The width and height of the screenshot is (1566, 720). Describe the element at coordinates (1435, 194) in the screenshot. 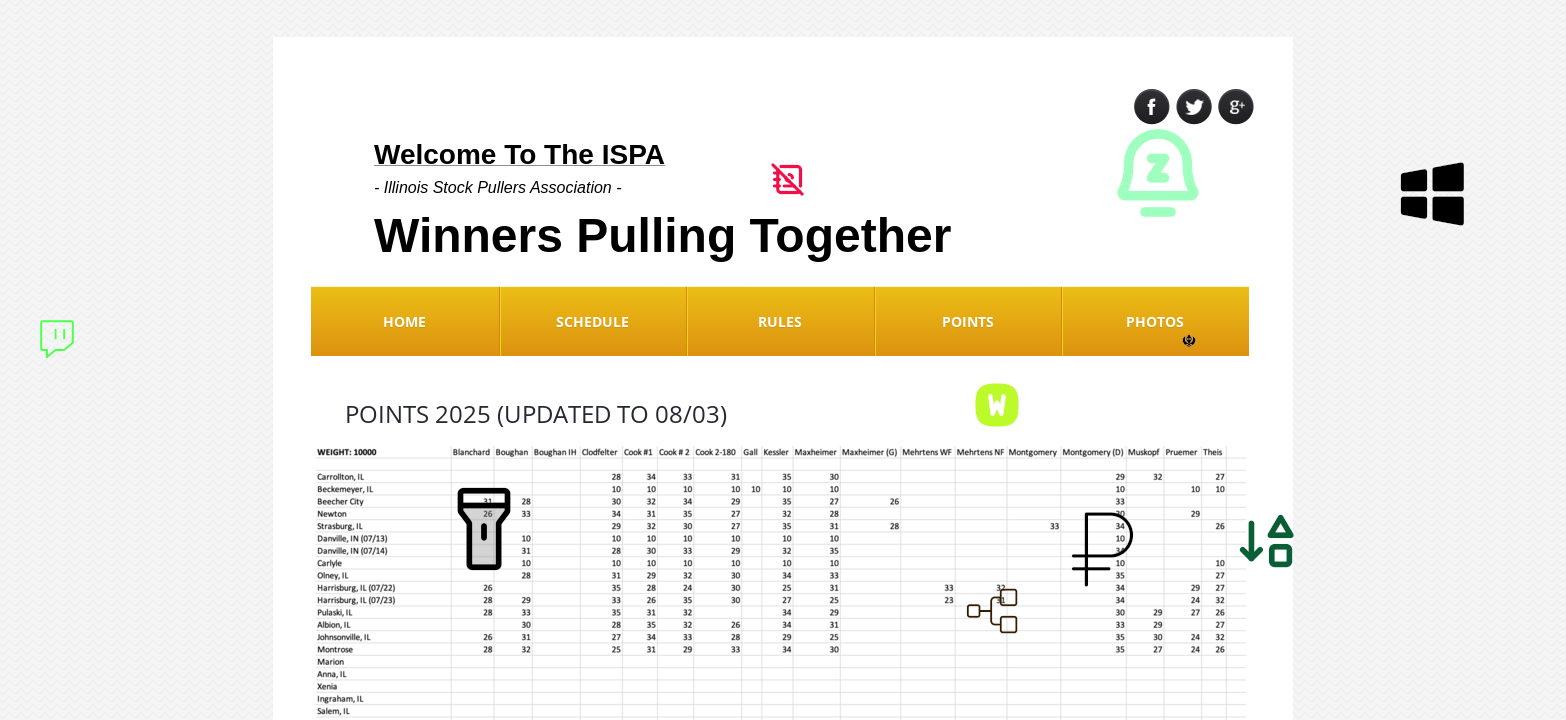

I see `open the Windows start menu` at that location.